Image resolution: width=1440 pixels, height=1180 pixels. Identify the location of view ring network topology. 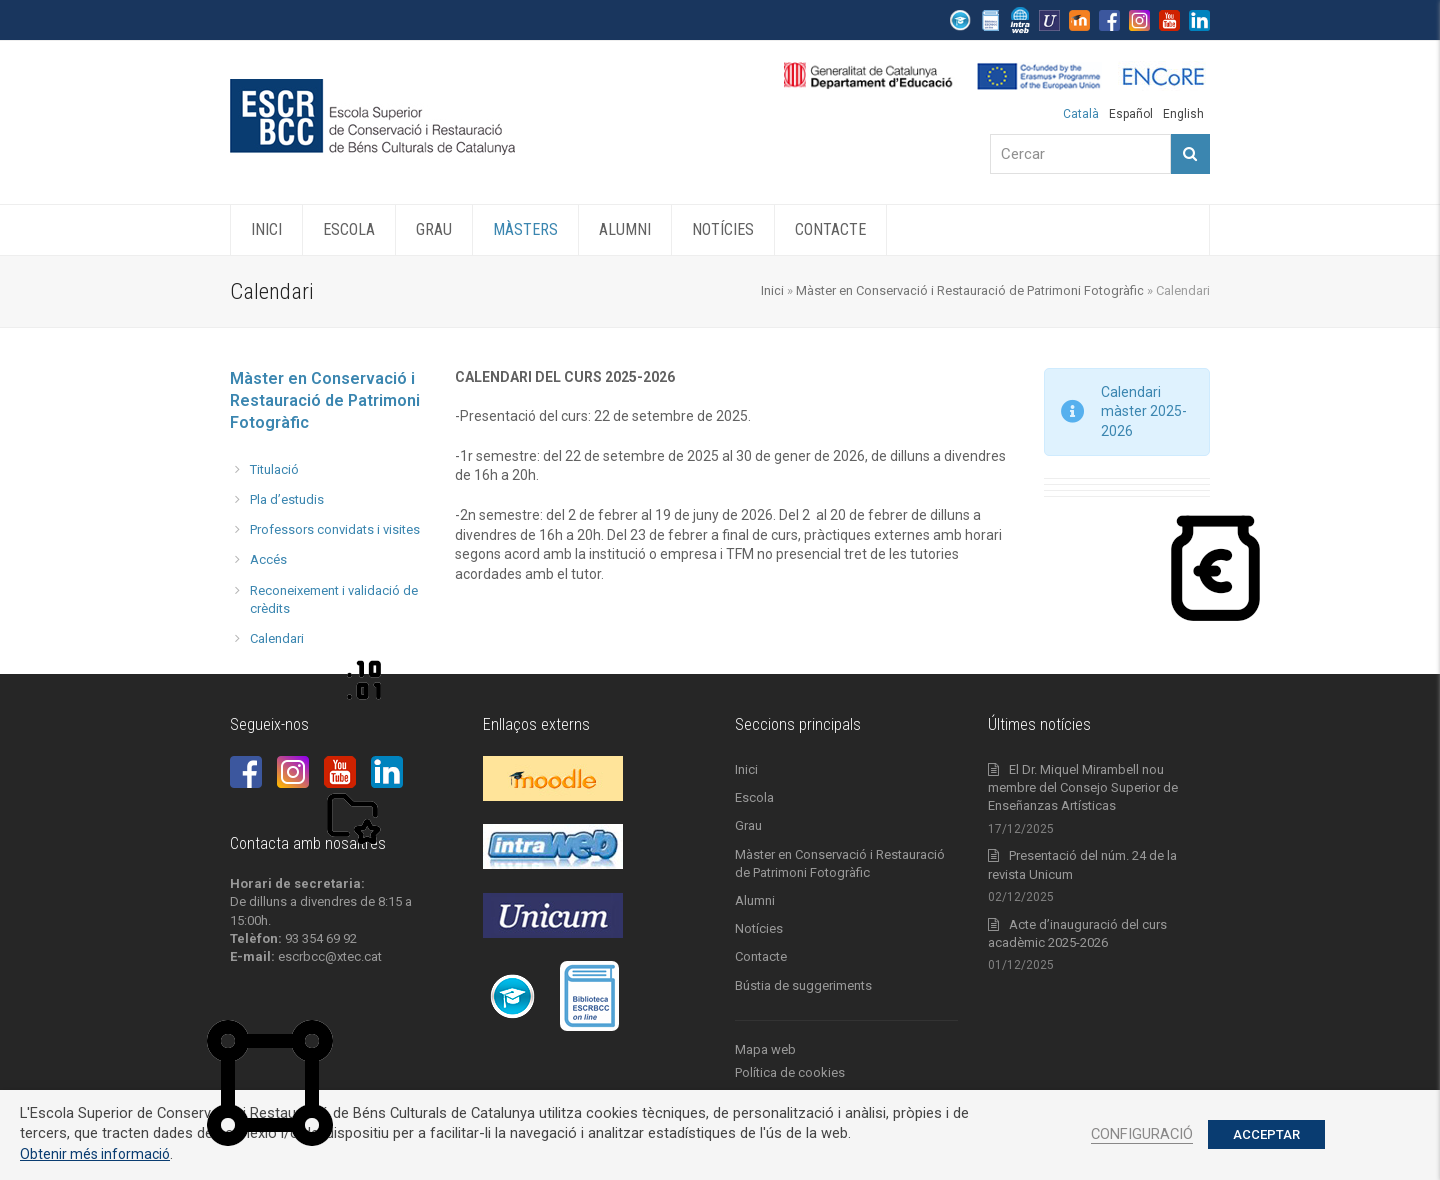
(270, 1083).